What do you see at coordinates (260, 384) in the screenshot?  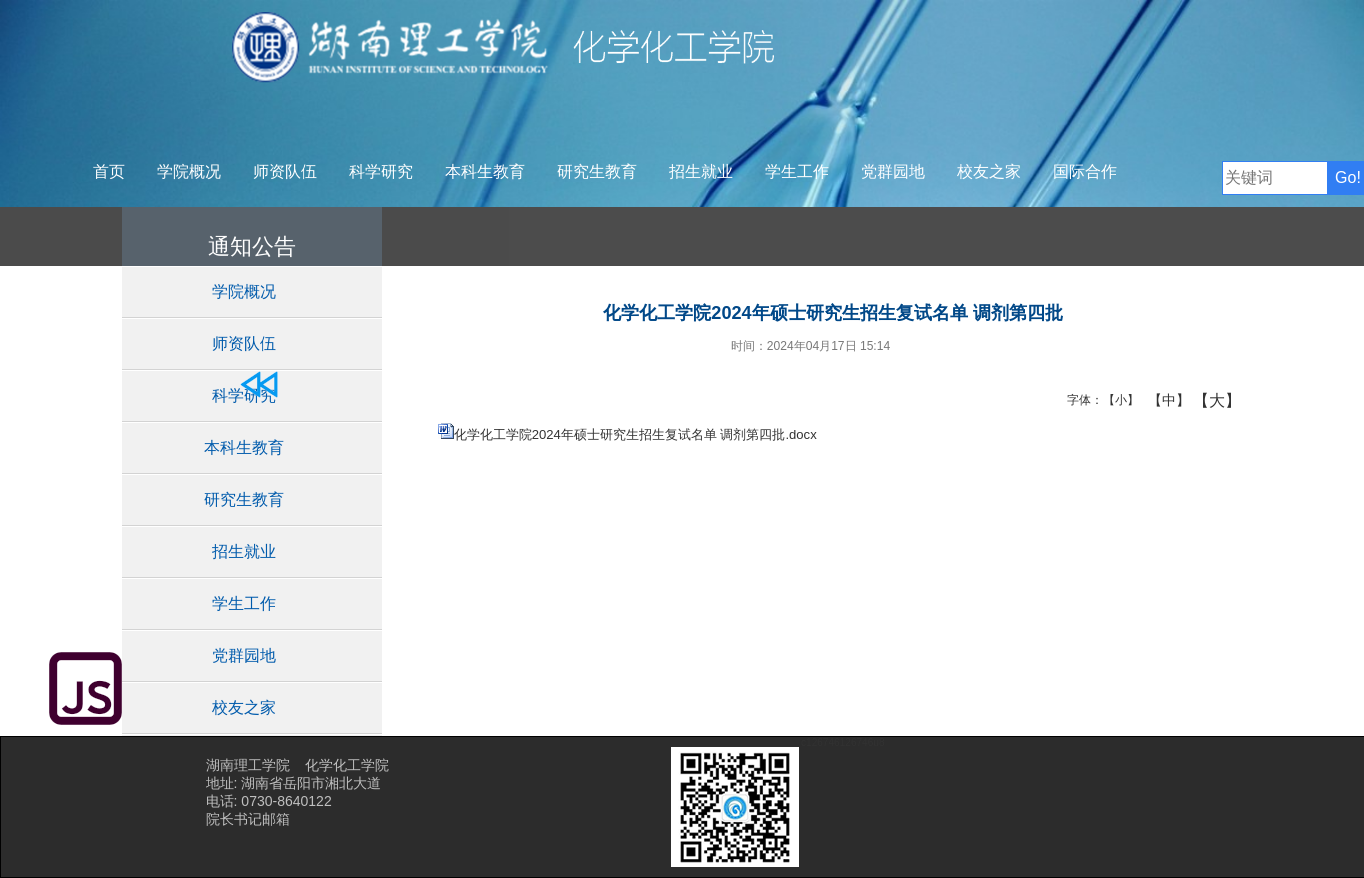 I see `rewind media to the beginning` at bounding box center [260, 384].